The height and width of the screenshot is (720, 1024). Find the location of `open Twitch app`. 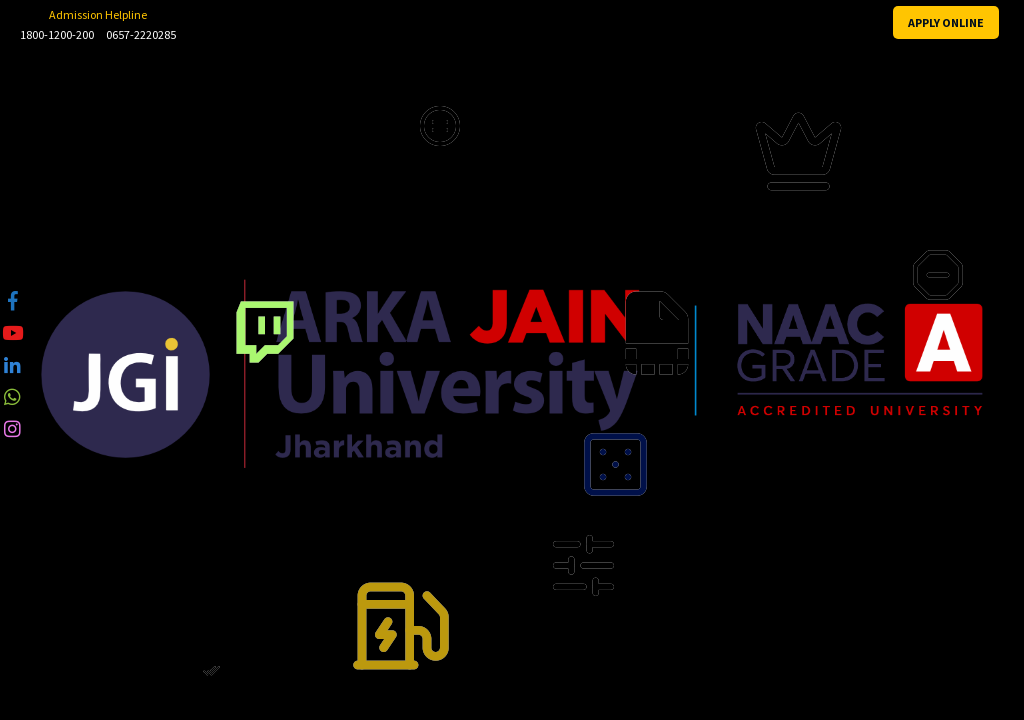

open Twitch app is located at coordinates (265, 332).